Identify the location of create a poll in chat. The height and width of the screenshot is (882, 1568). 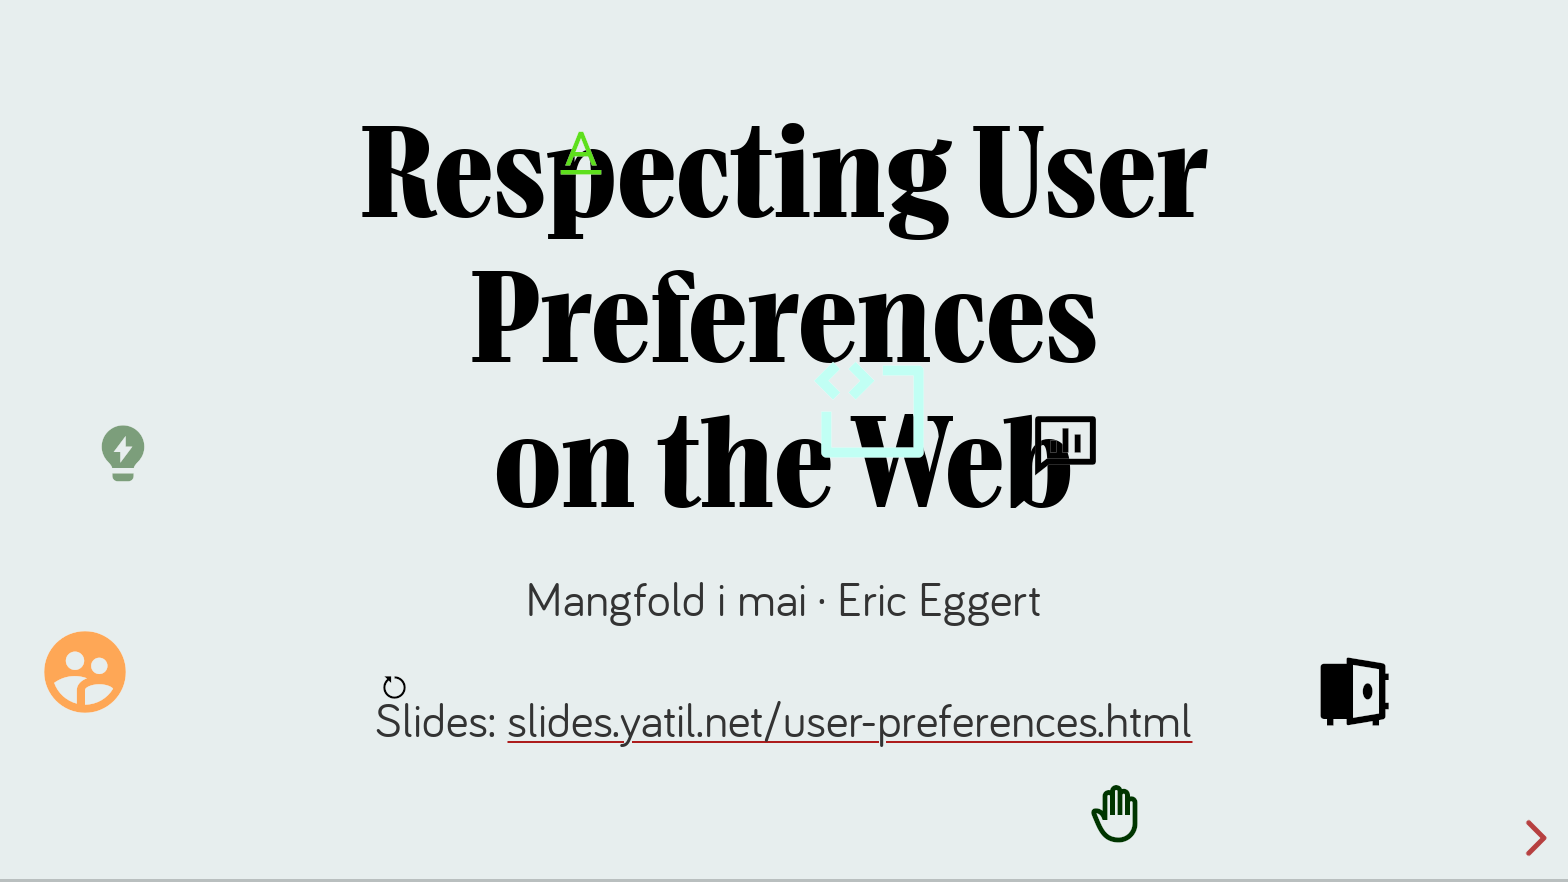
(1065, 443).